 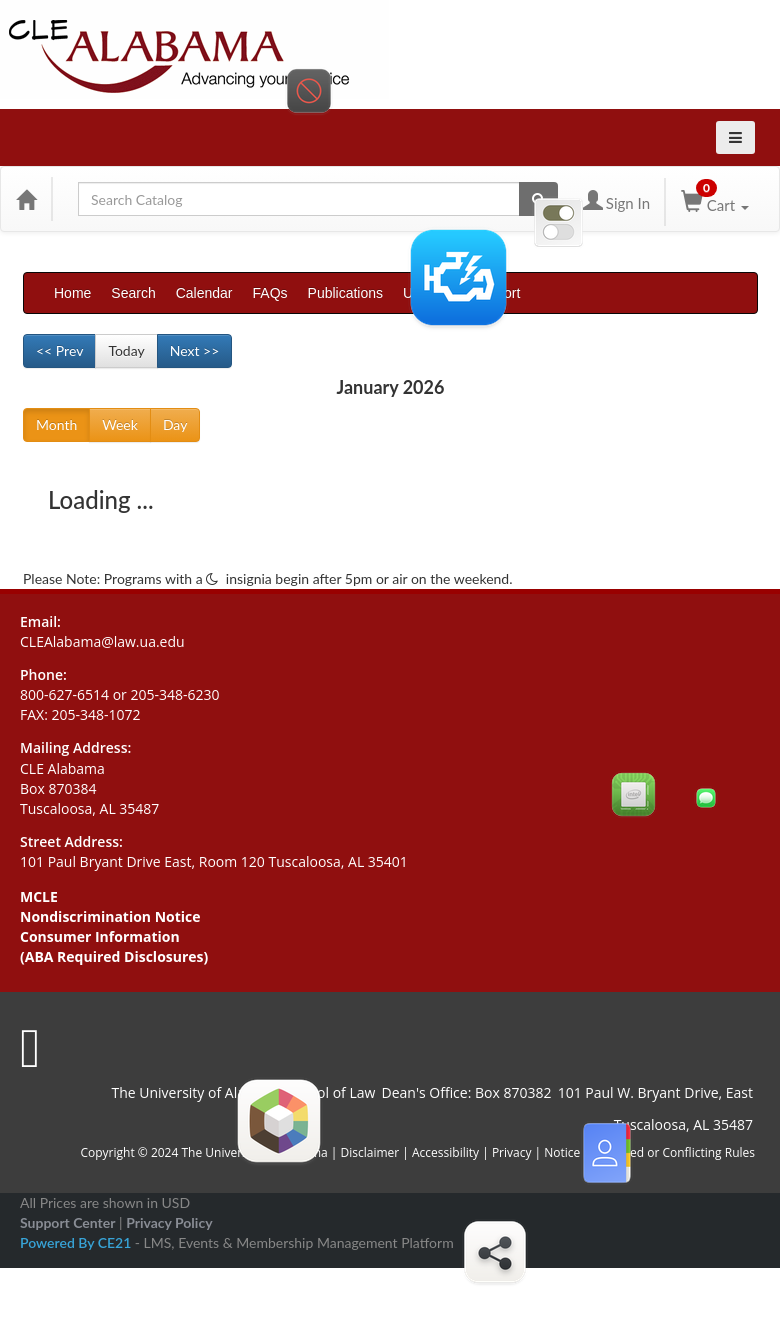 What do you see at coordinates (706, 798) in the screenshot?
I see `open the messages app` at bounding box center [706, 798].